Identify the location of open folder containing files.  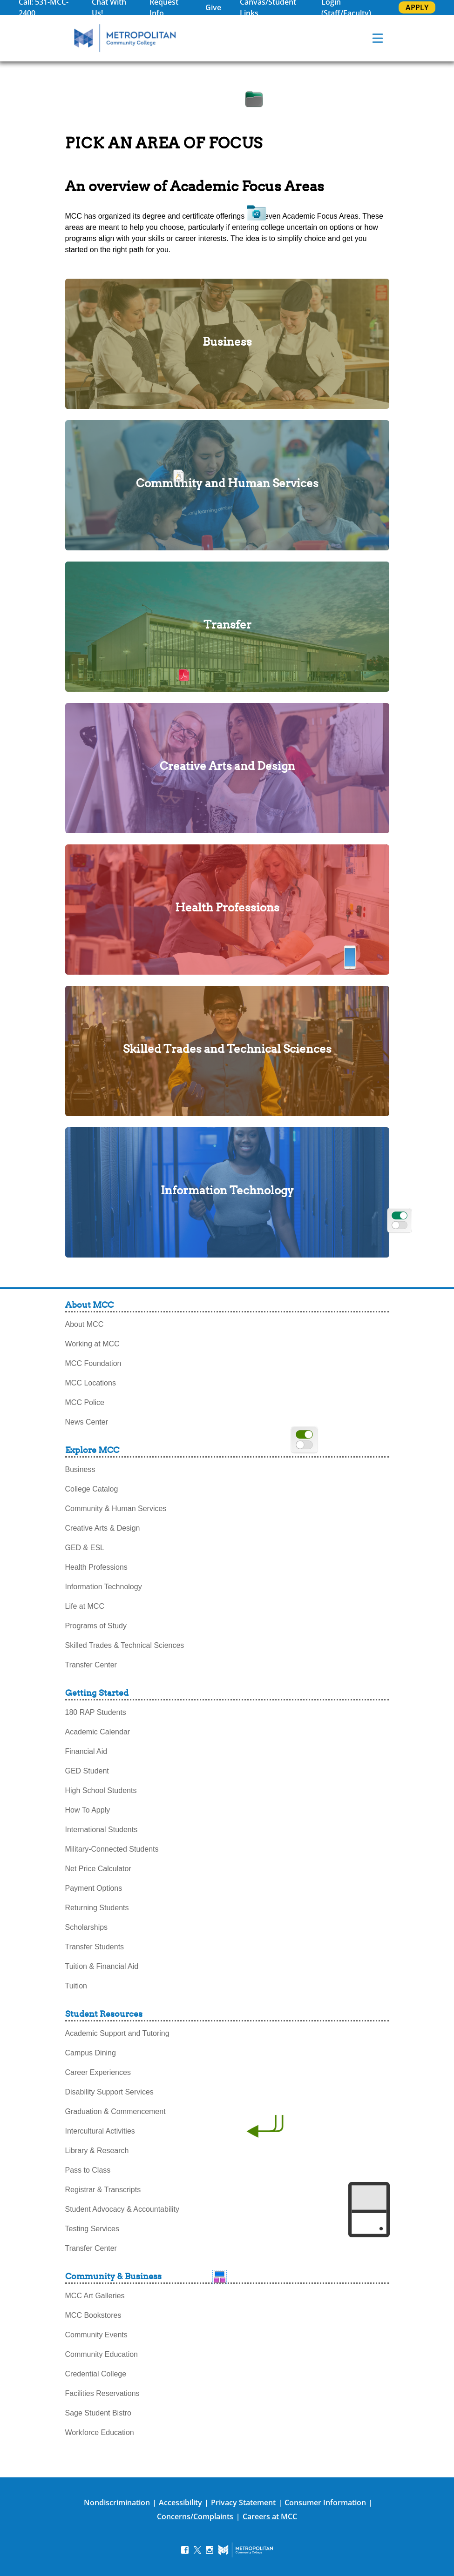
(254, 99).